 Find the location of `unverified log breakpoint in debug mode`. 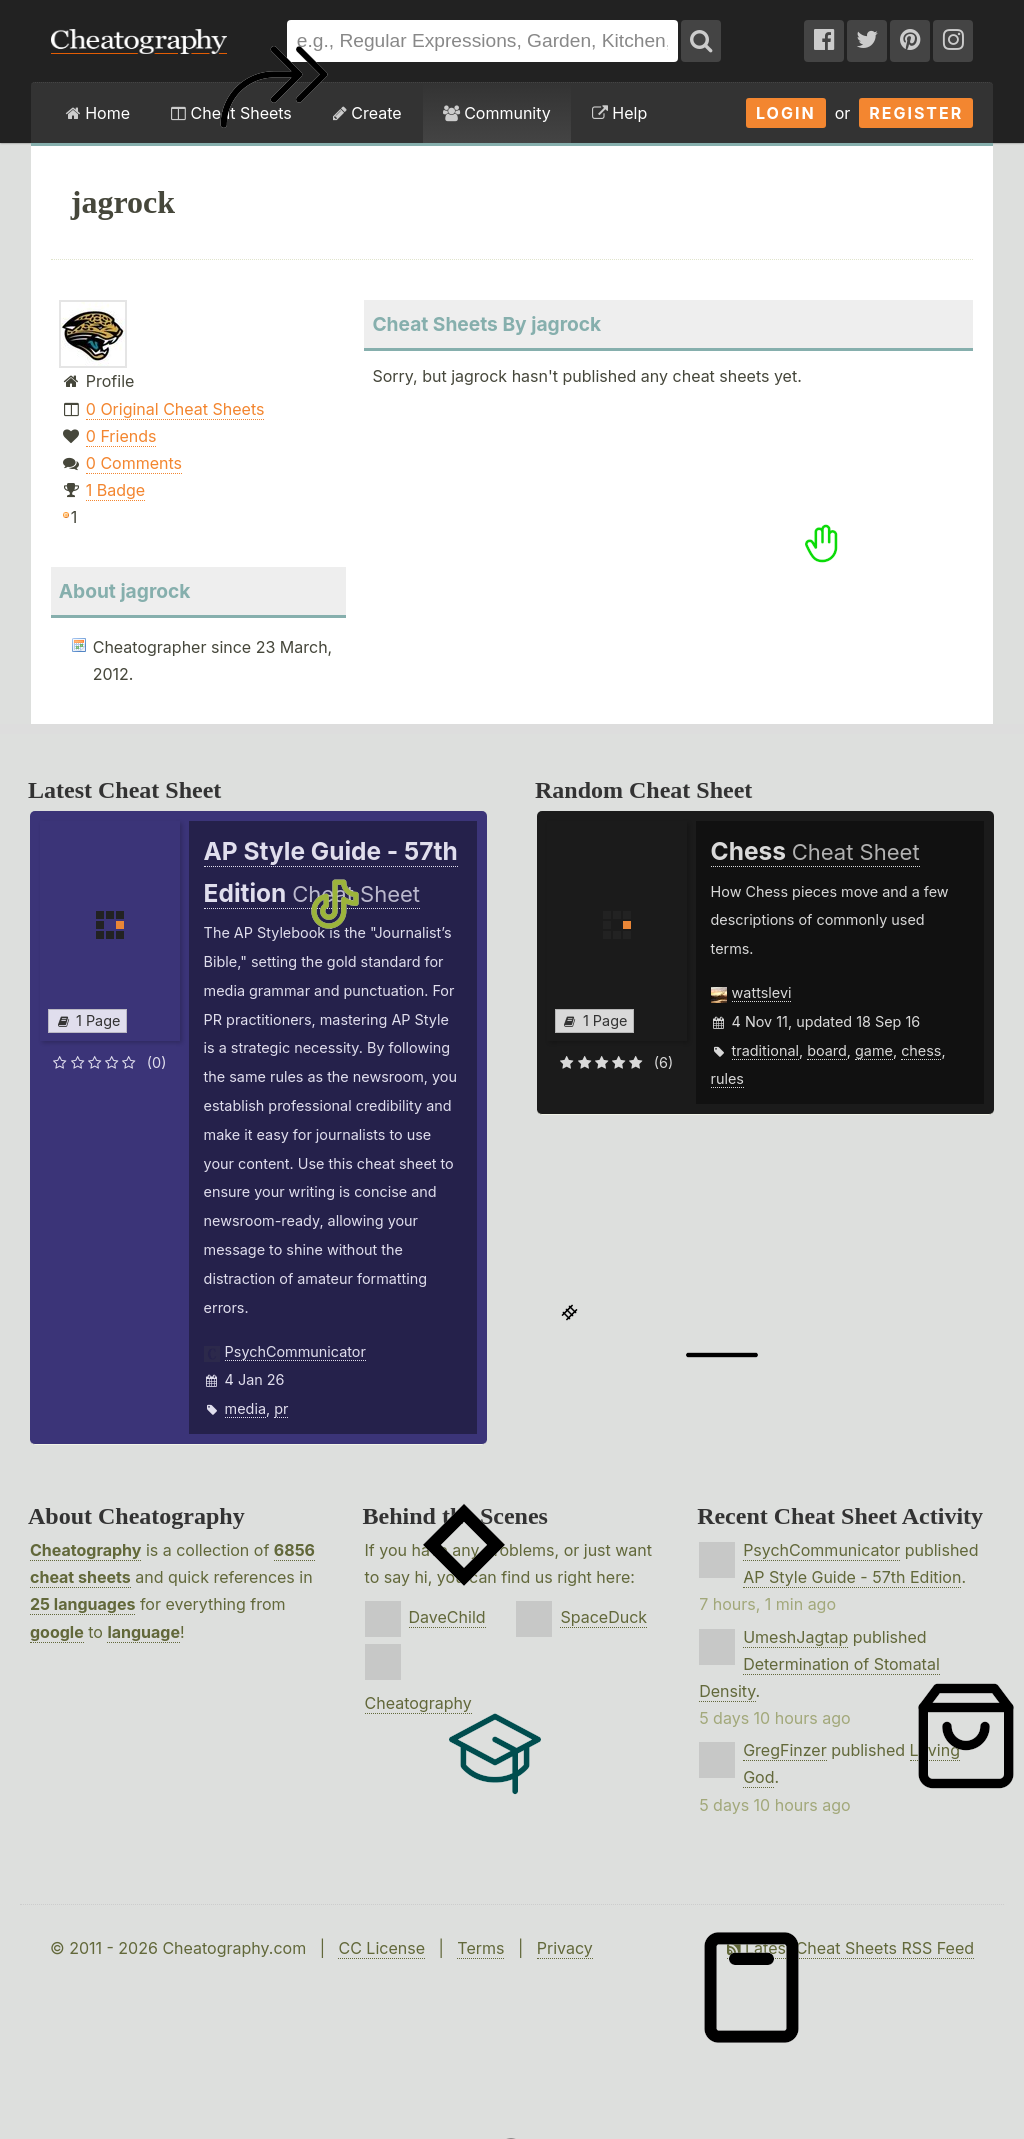

unverified log breakpoint in debug mode is located at coordinates (464, 1545).